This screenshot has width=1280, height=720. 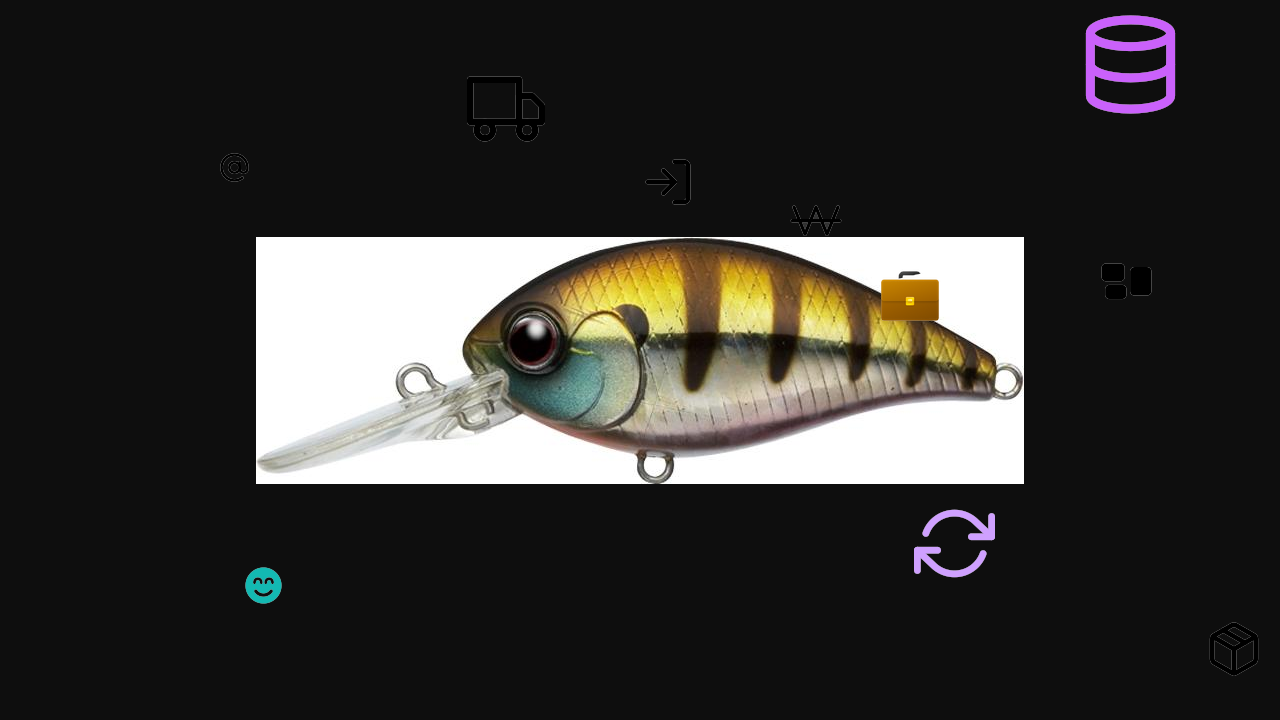 What do you see at coordinates (1126, 279) in the screenshot?
I see `view grouped elements or components` at bounding box center [1126, 279].